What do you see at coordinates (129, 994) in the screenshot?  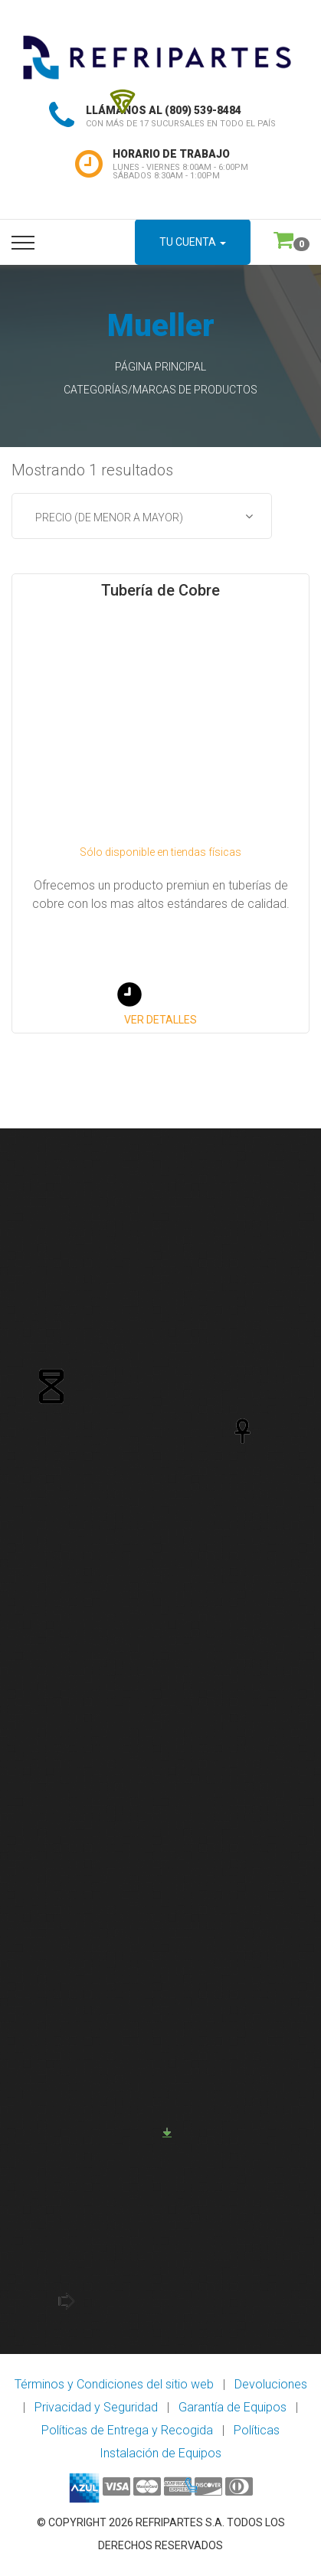 I see `indicates the current time is 9 o'clock` at bounding box center [129, 994].